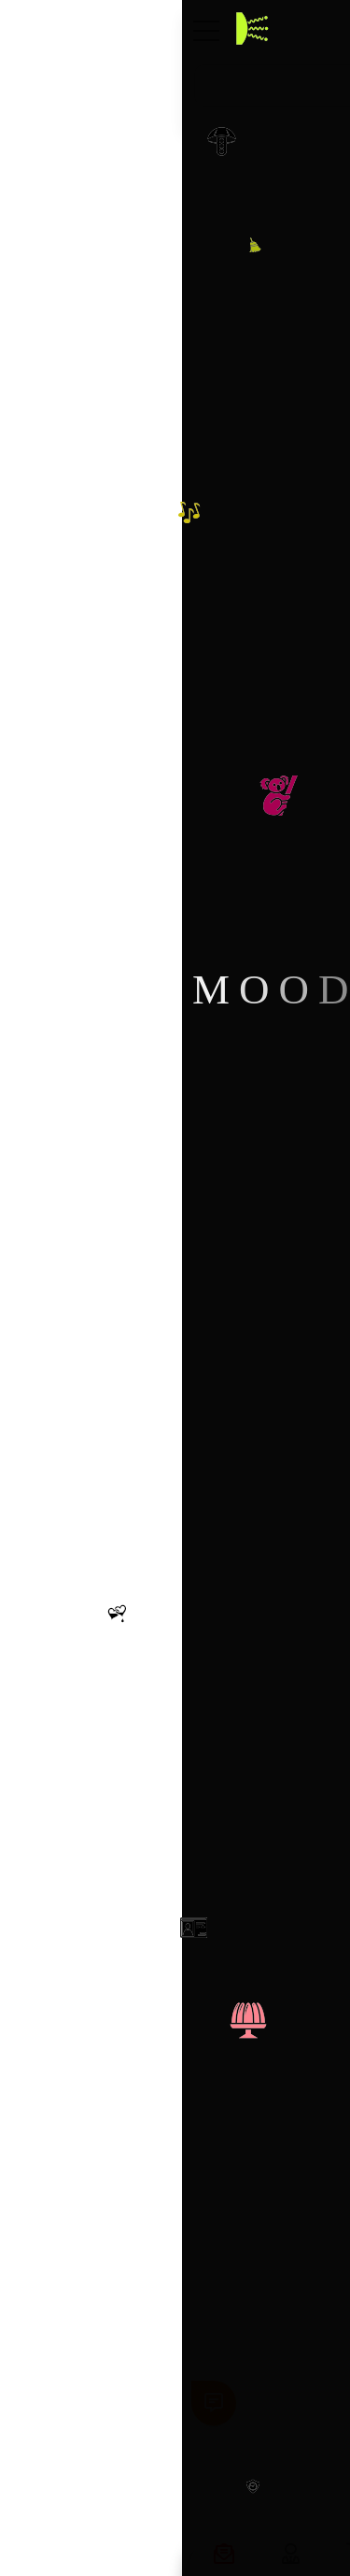 This screenshot has width=350, height=2576. What do you see at coordinates (248, 2018) in the screenshot?
I see `dessert or sweet treat category in a game menu` at bounding box center [248, 2018].